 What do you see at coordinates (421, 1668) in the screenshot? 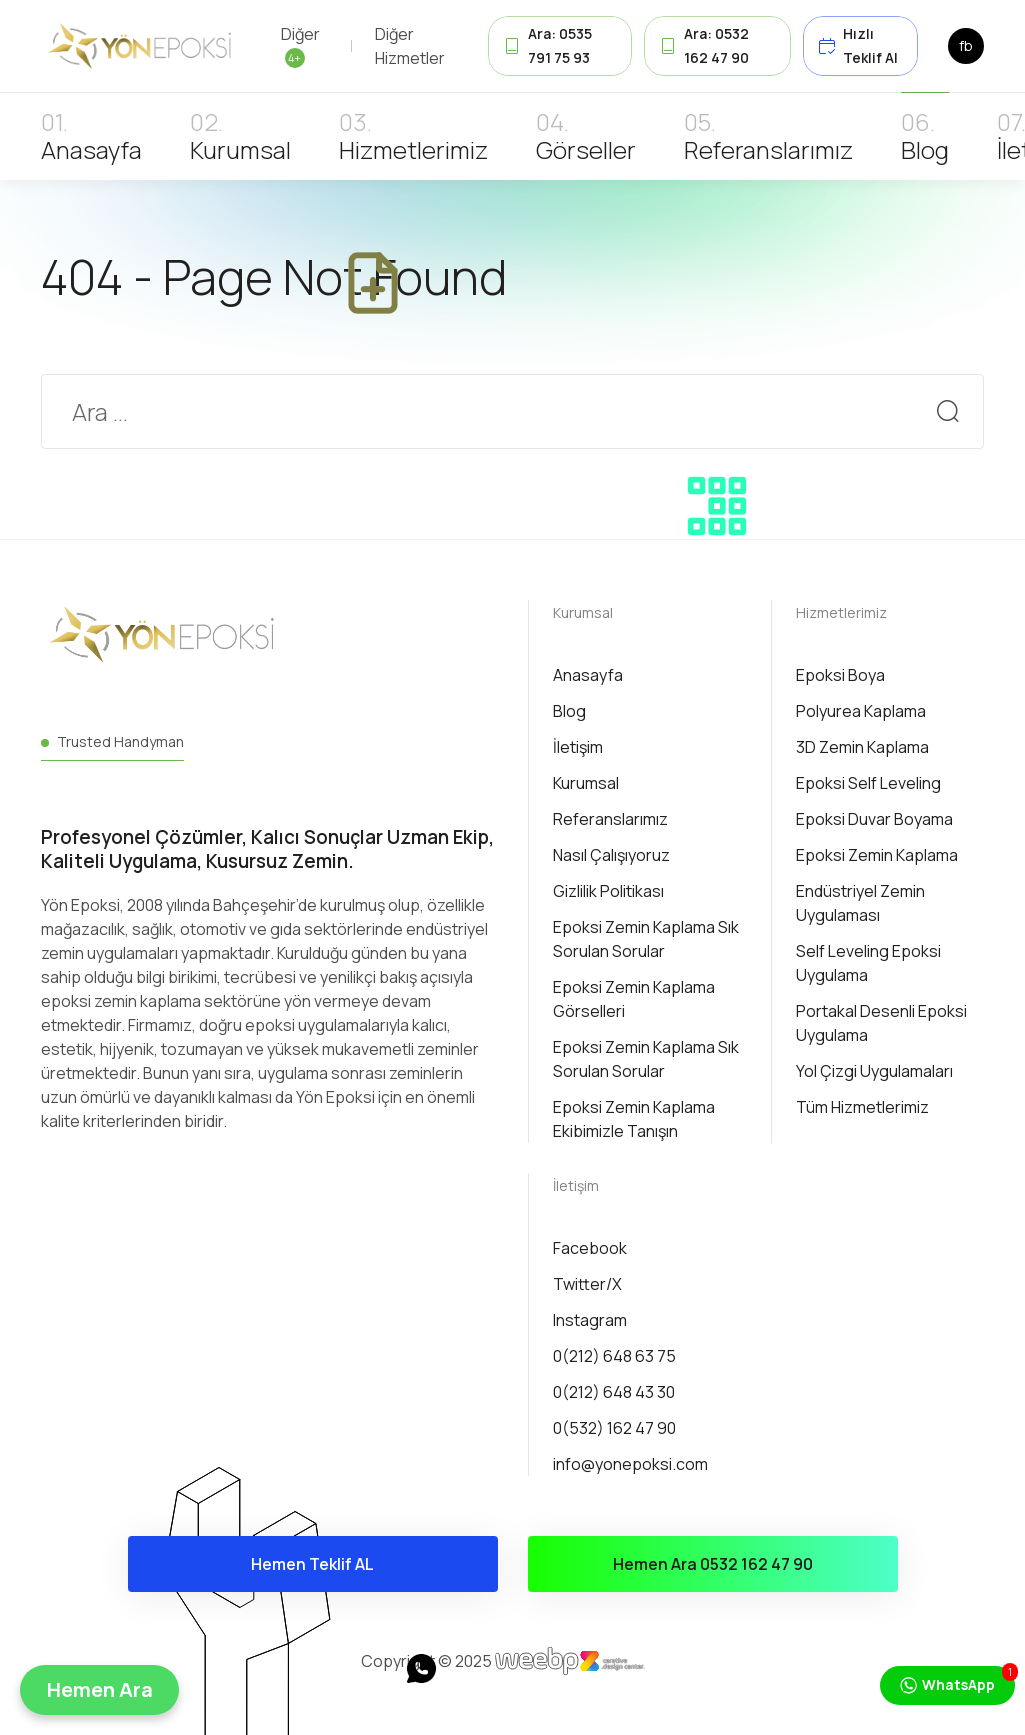
I see `open WhatsApp messaging` at bounding box center [421, 1668].